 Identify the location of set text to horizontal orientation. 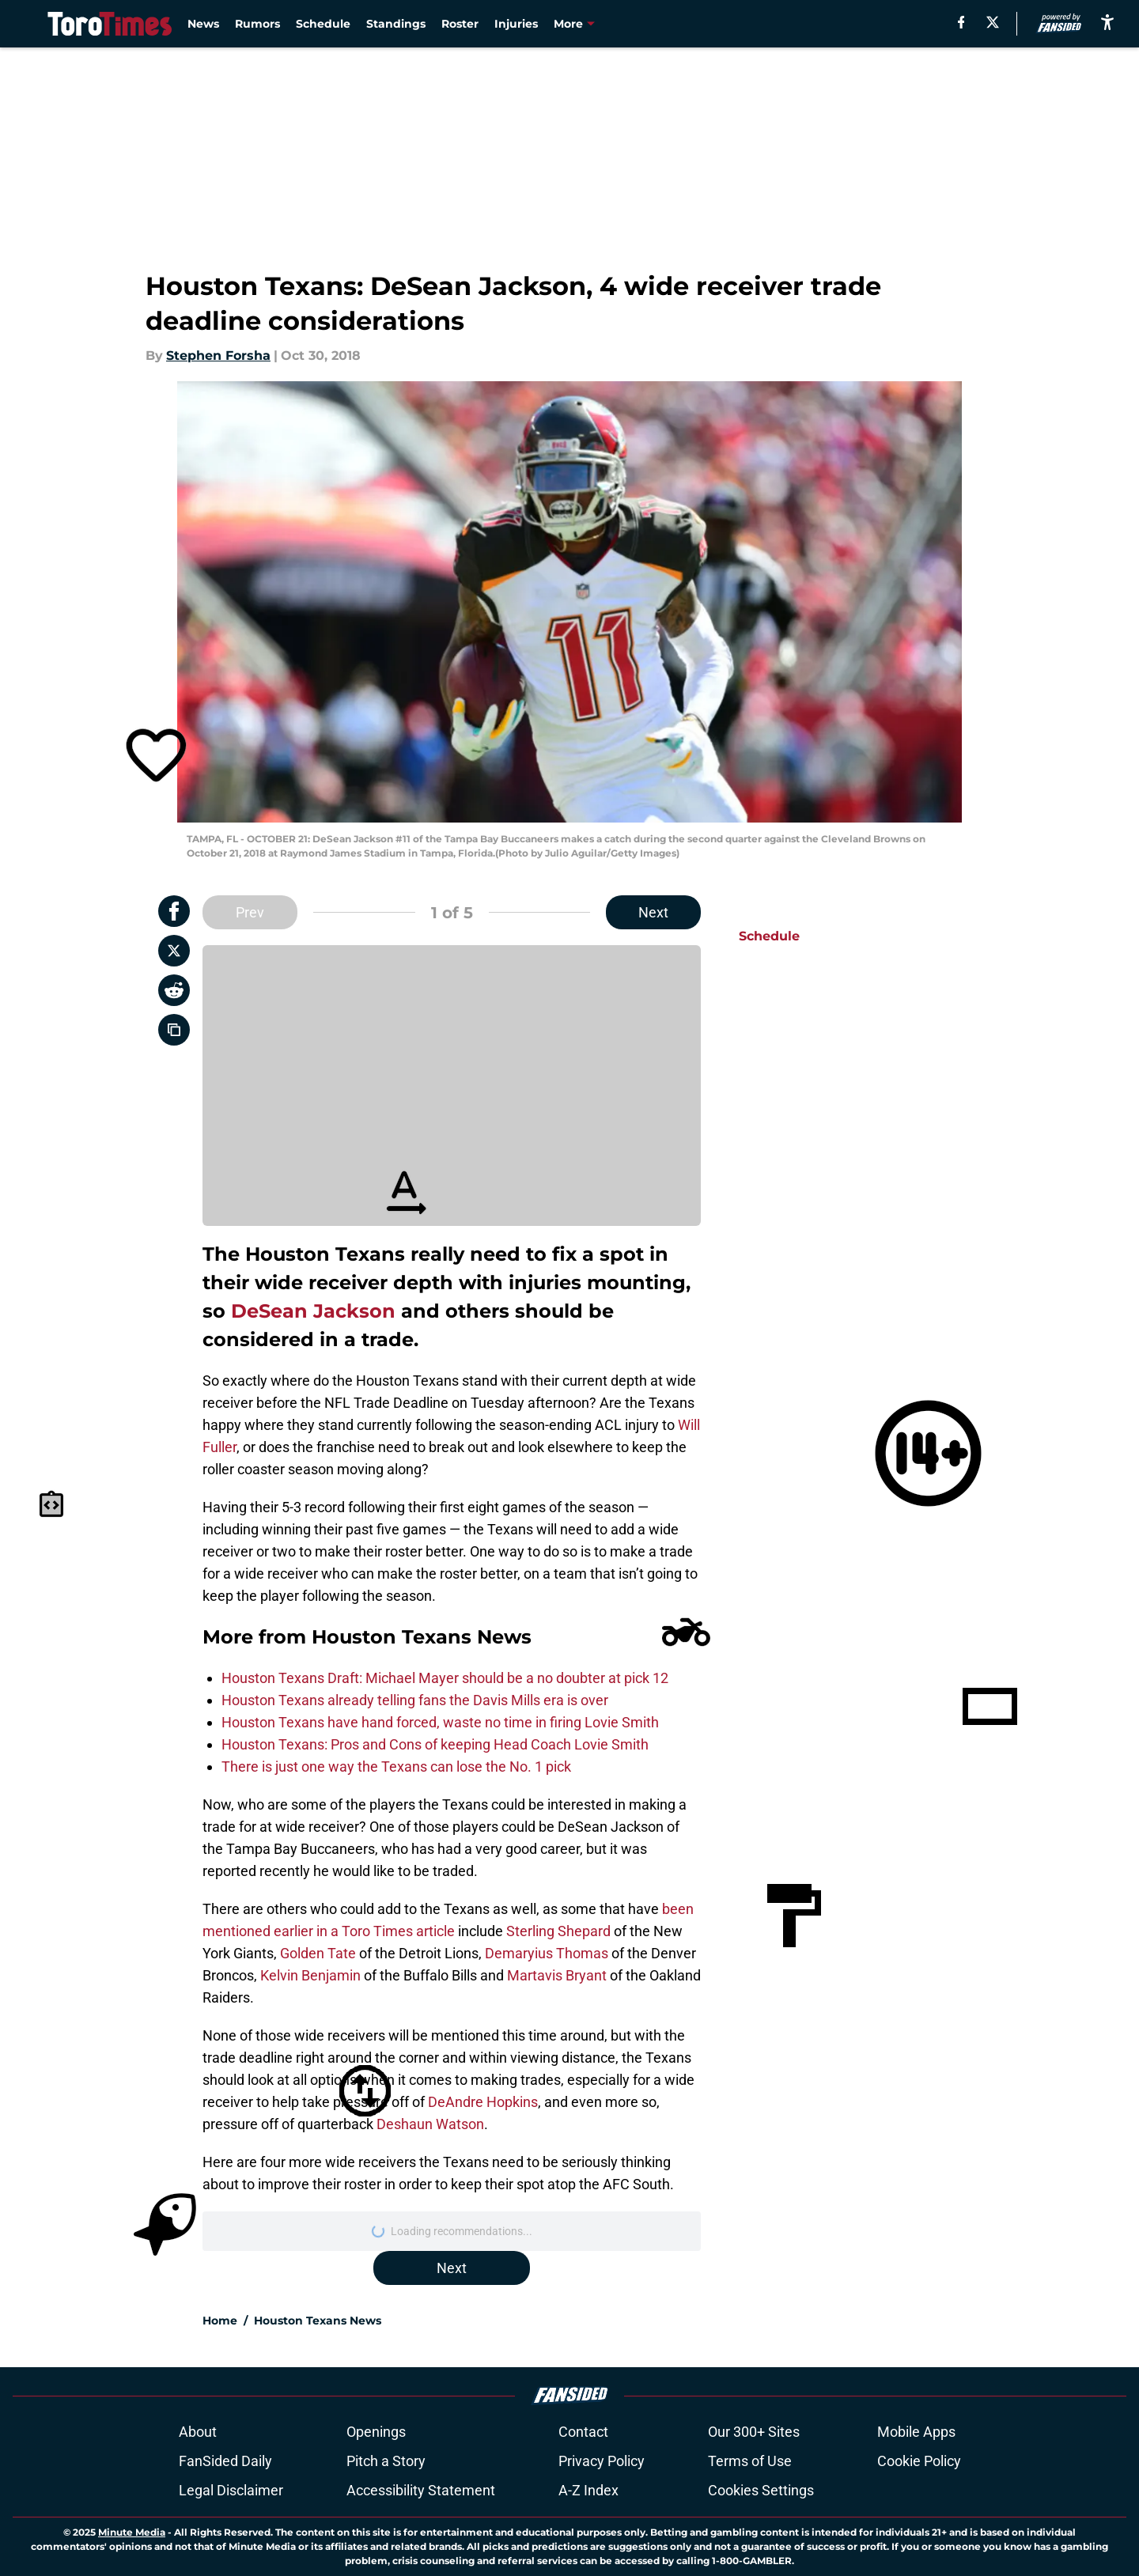
(404, 1193).